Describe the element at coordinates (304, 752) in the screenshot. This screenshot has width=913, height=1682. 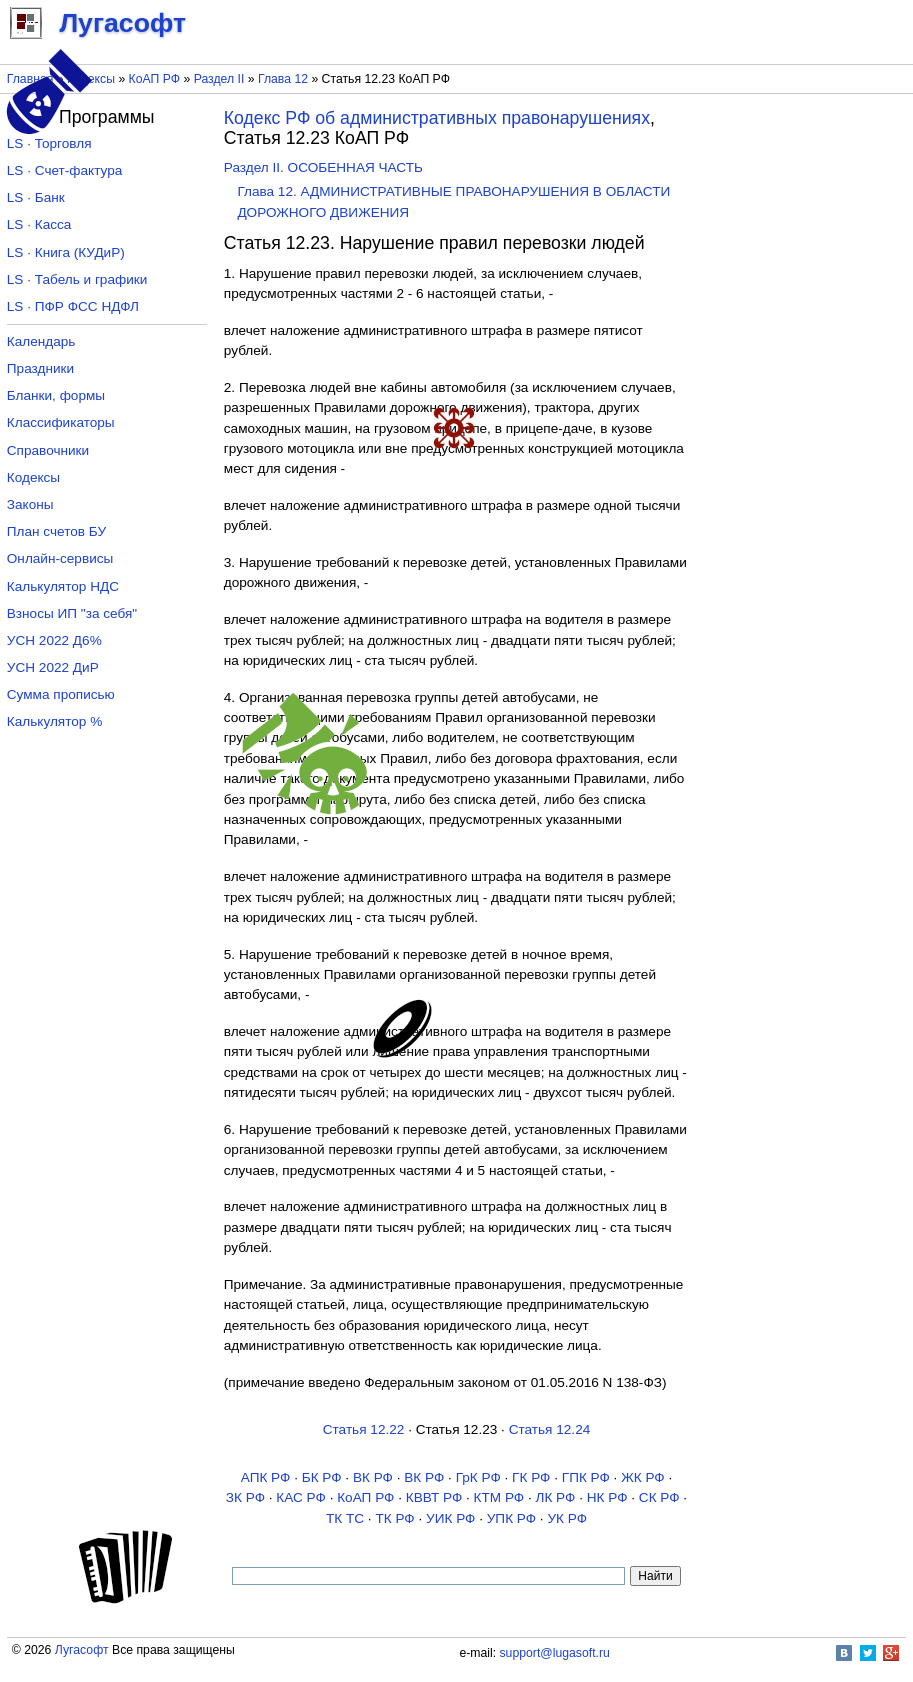
I see `indicates a kill or enemy defeated in gameplay` at that location.